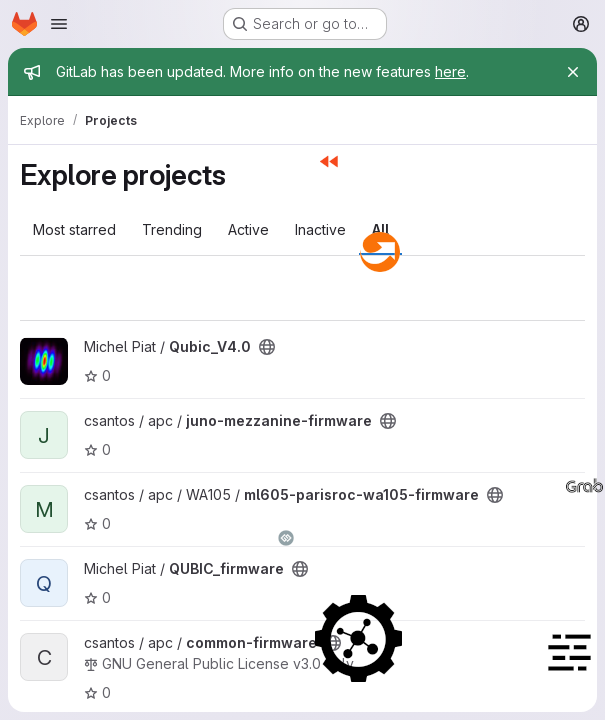 The width and height of the screenshot is (605, 720). I want to click on GG.deals logo, so click(286, 538).